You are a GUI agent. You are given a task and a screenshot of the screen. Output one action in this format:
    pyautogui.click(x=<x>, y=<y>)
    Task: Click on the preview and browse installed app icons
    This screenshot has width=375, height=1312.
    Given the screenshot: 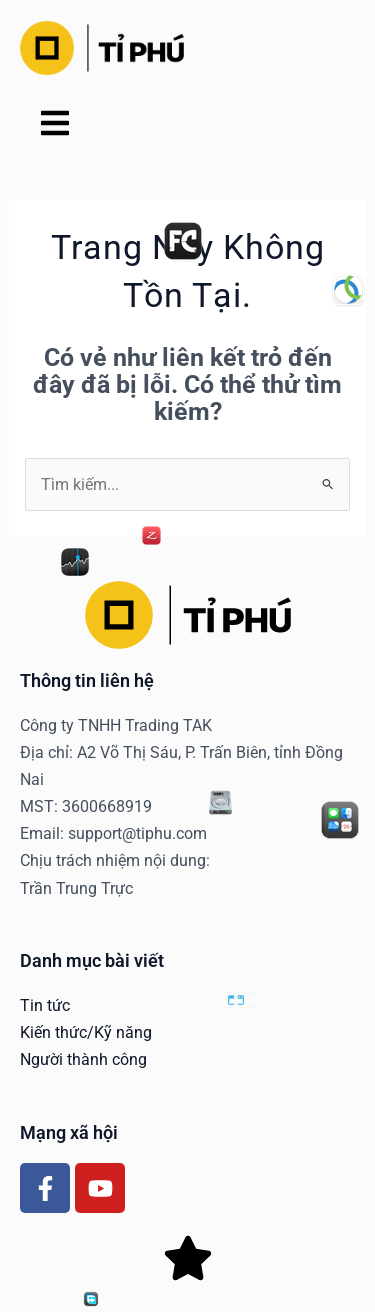 What is the action you would take?
    pyautogui.click(x=340, y=820)
    